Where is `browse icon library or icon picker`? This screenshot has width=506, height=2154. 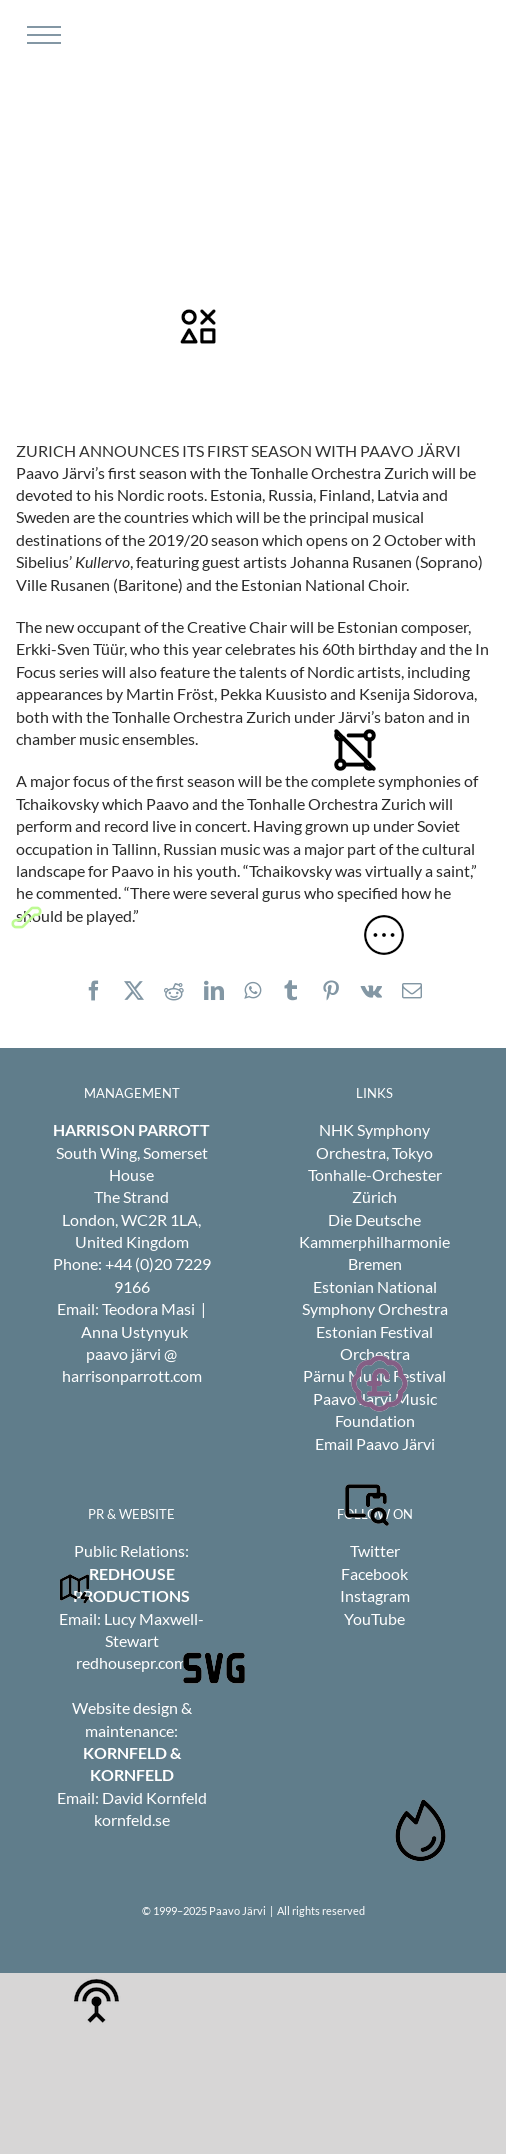
browse icon library or icon picker is located at coordinates (198, 326).